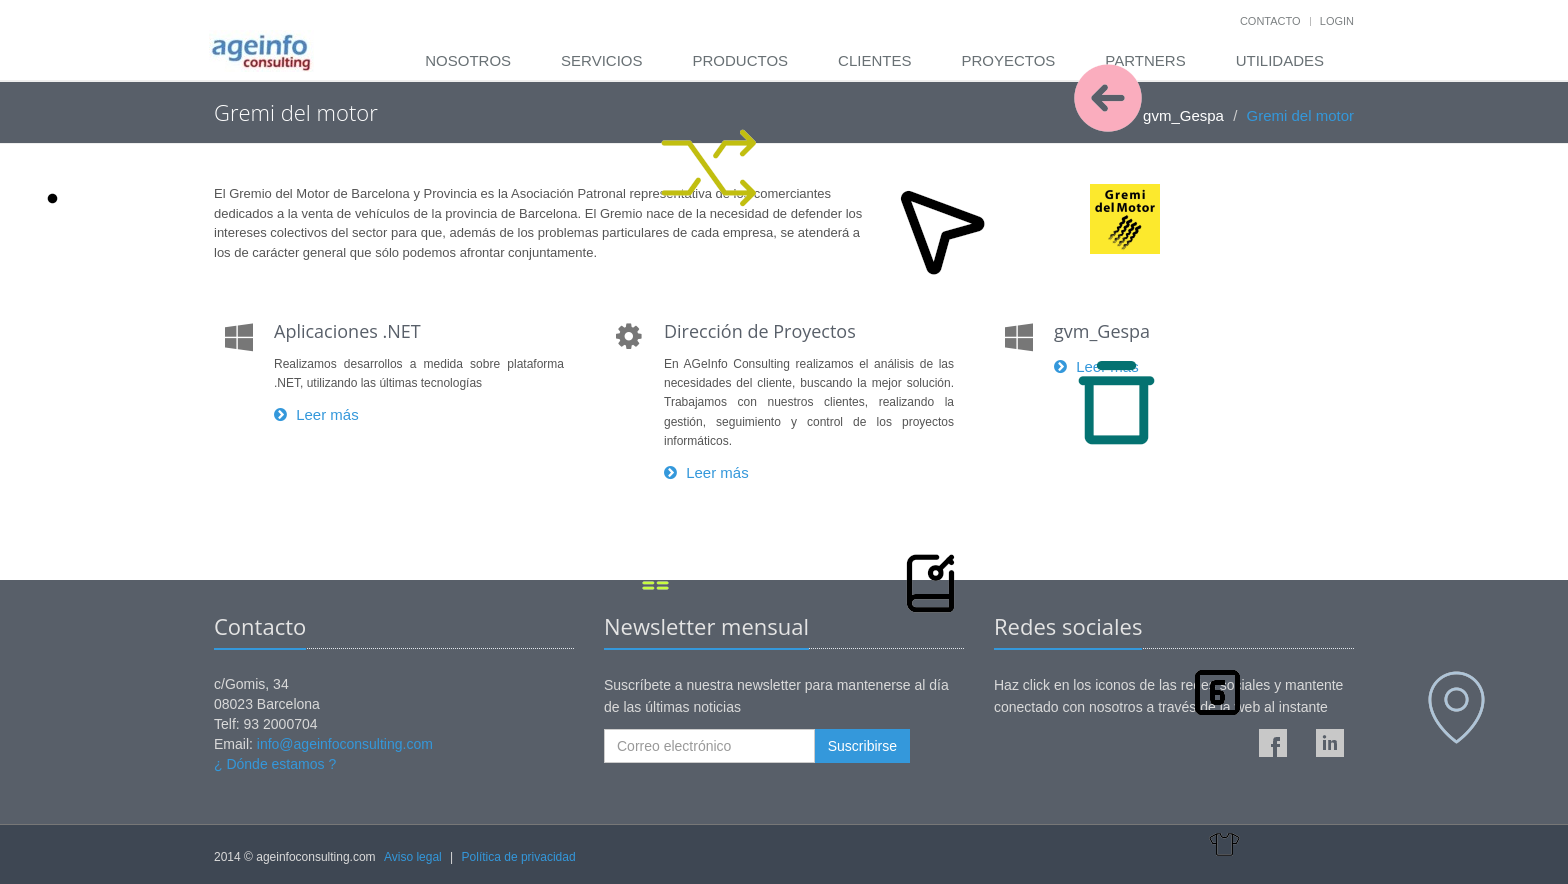  What do you see at coordinates (1224, 844) in the screenshot?
I see `browse clothing or apparel category` at bounding box center [1224, 844].